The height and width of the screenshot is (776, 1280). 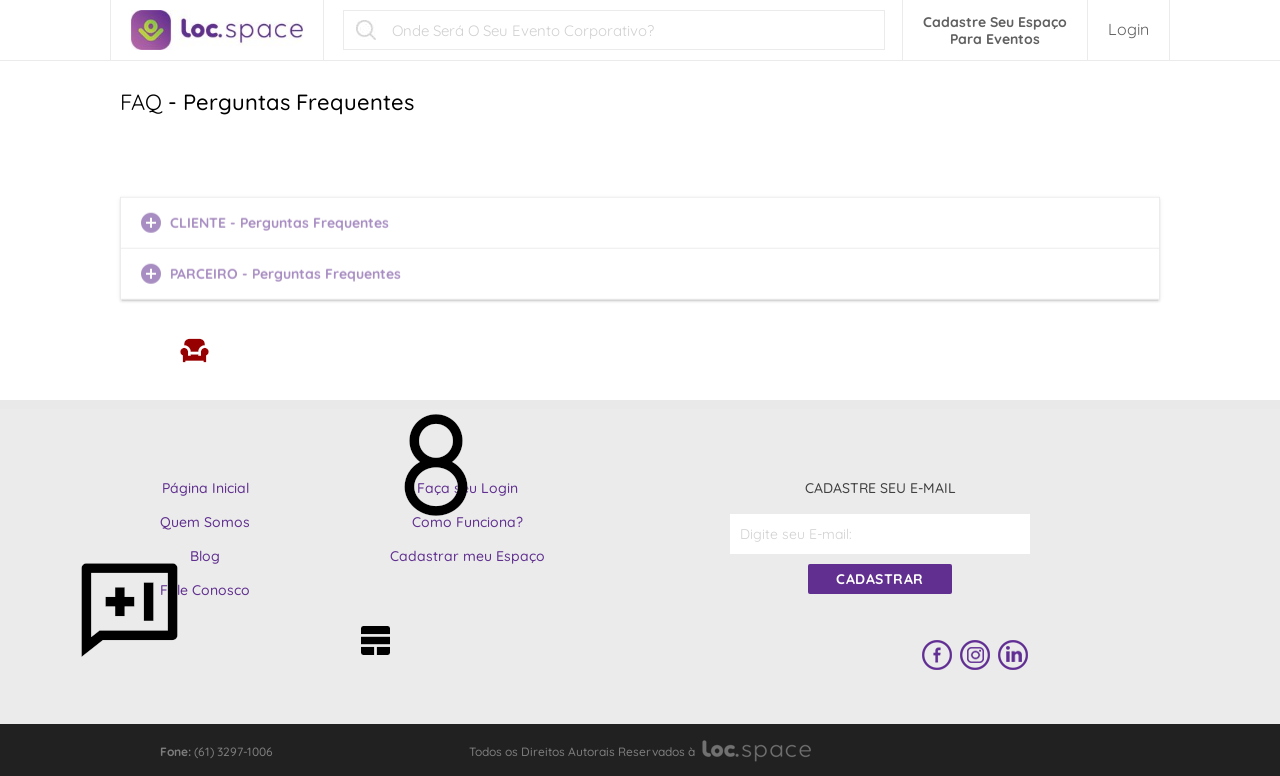 I want to click on browse furniture or home decor items, so click(x=194, y=350).